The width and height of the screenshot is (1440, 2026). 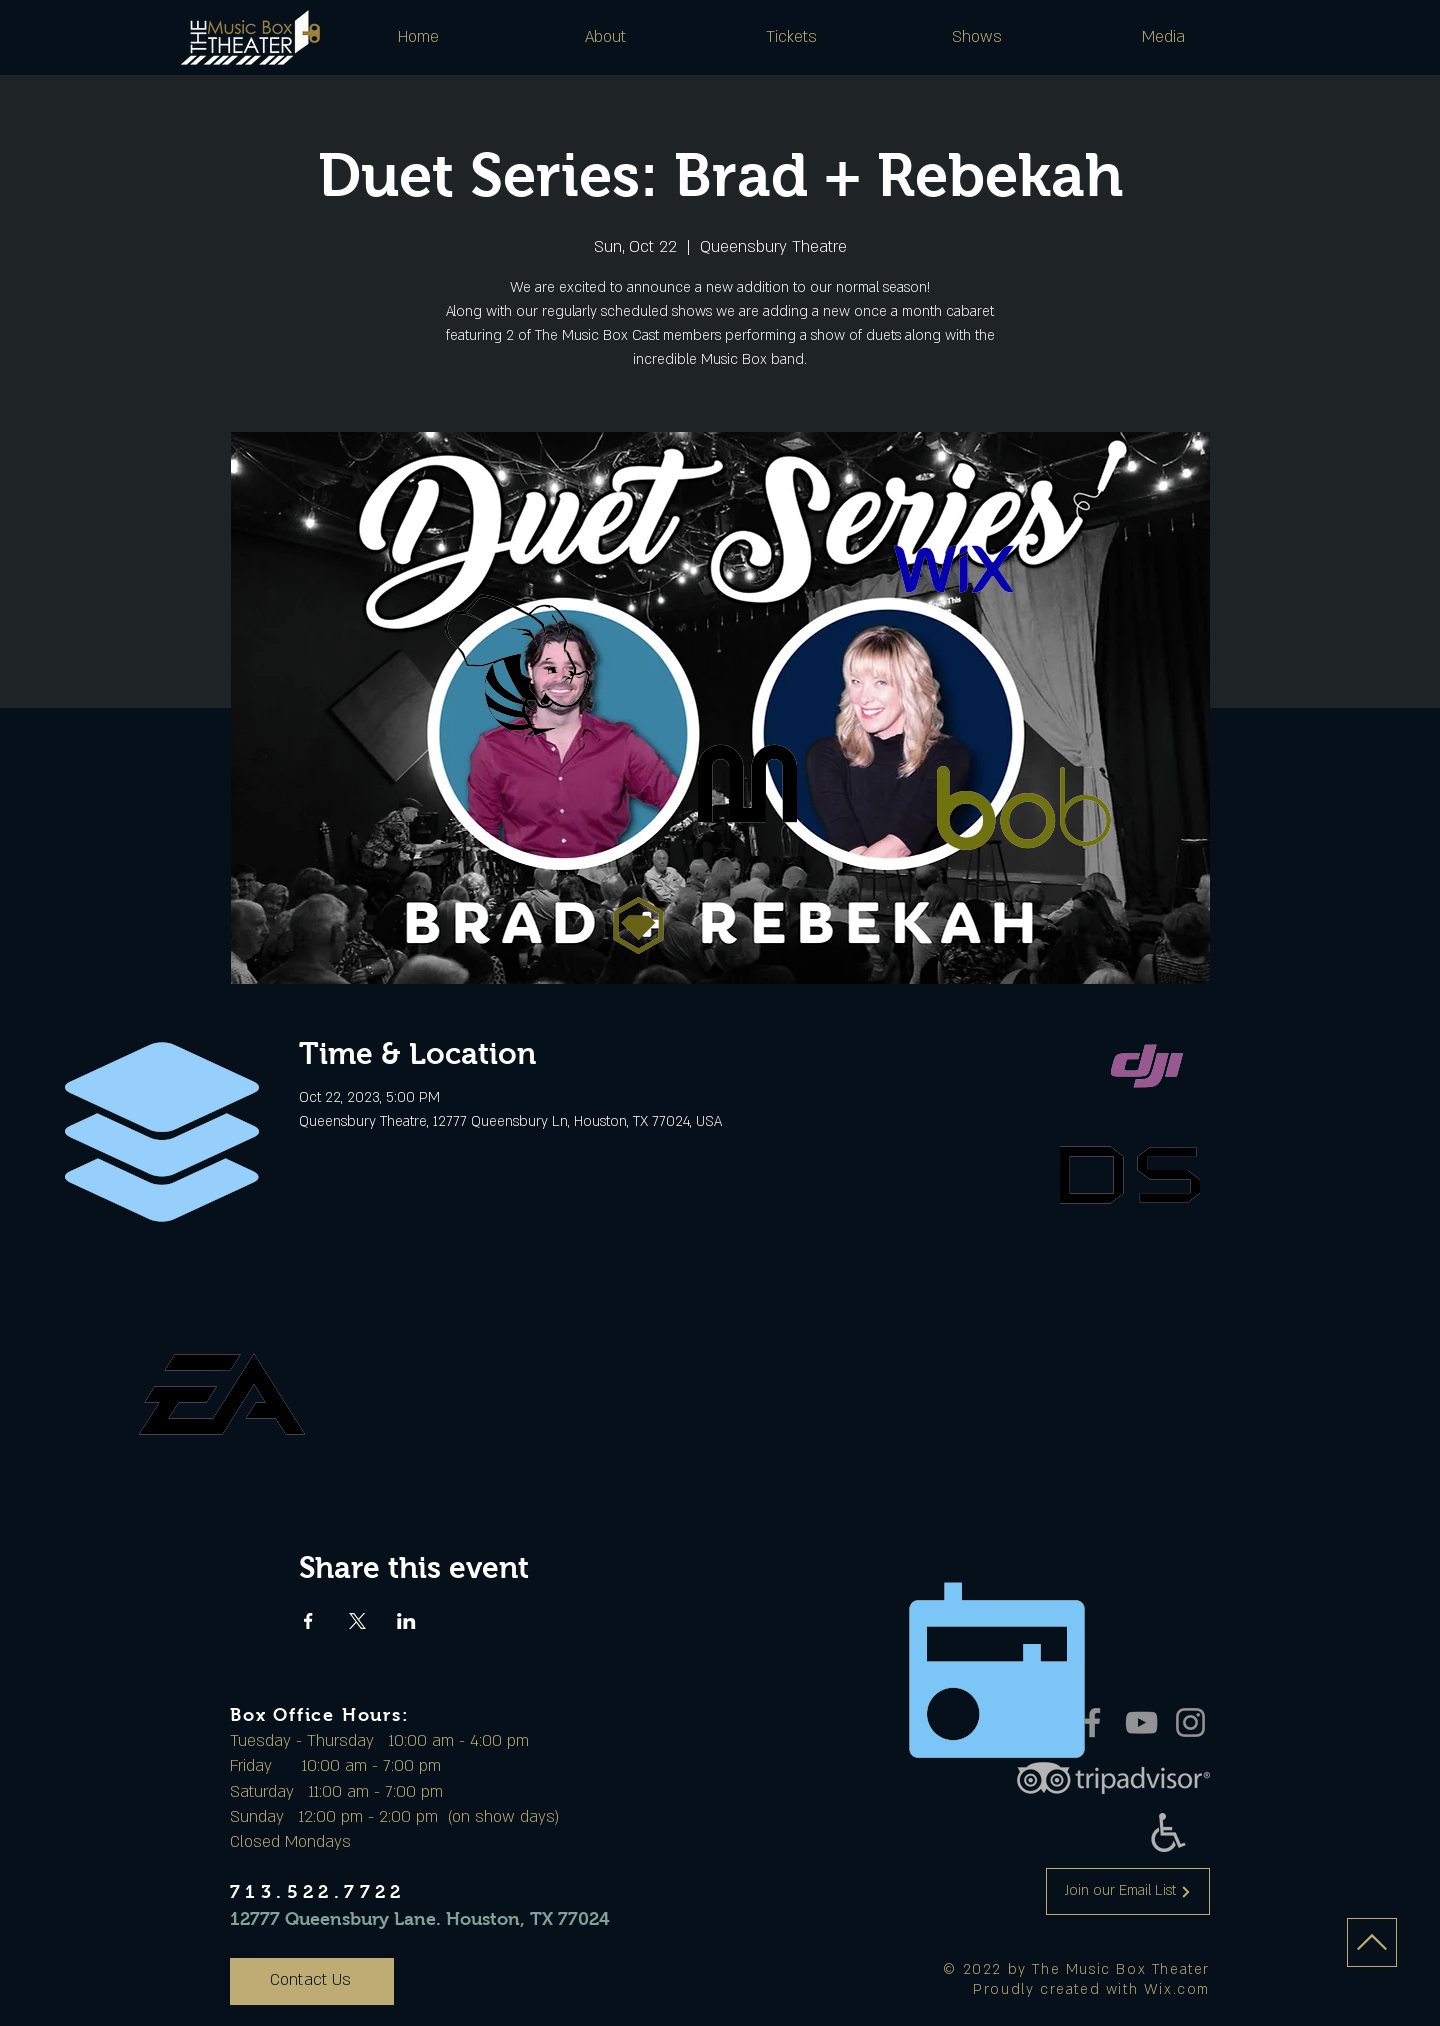 I want to click on visit or connect to wix website builder, so click(x=954, y=569).